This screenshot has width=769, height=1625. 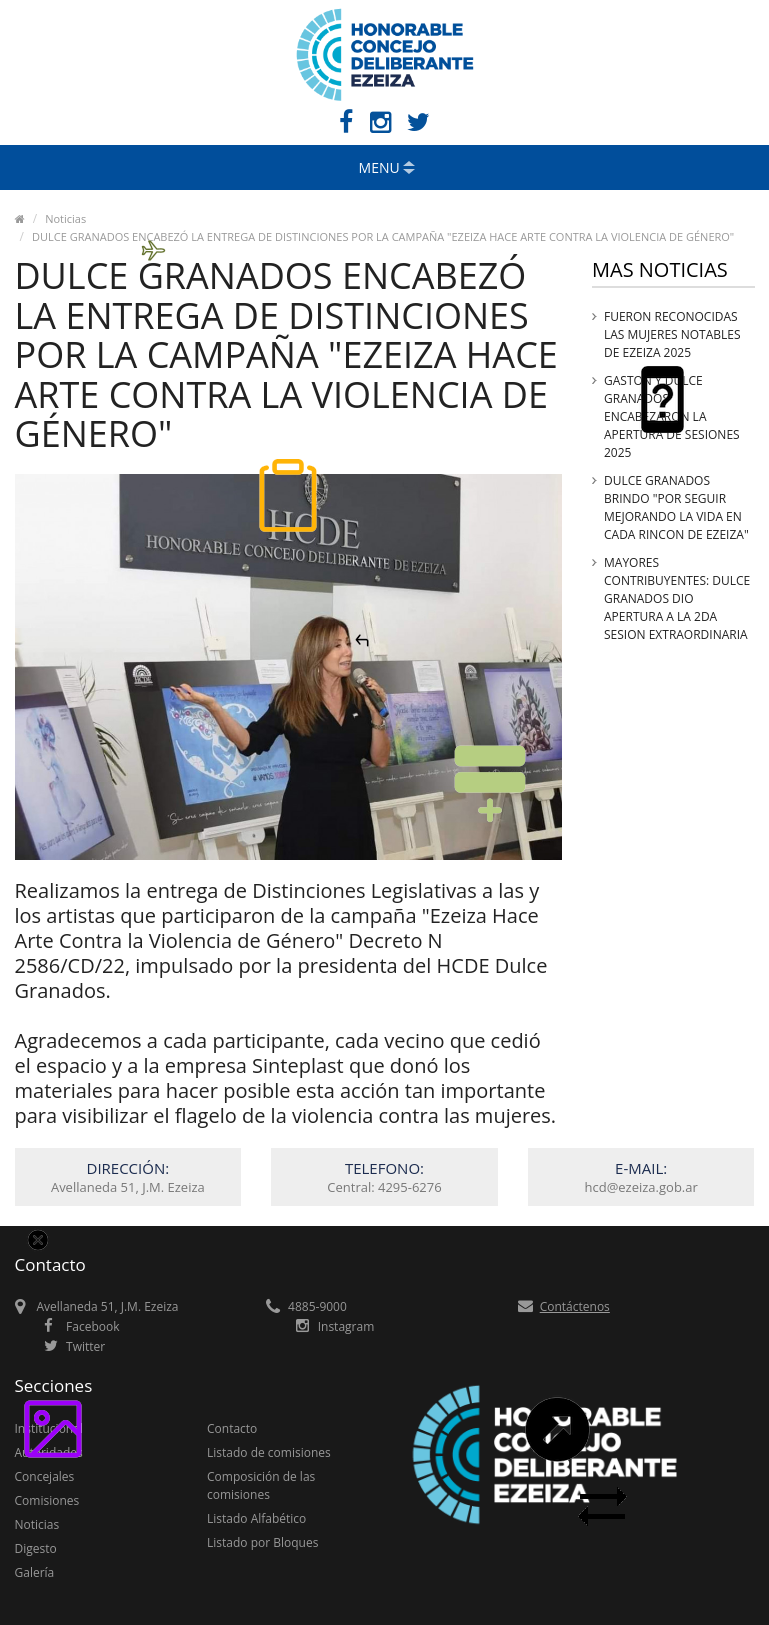 I want to click on open link in new tab or window, so click(x=557, y=1429).